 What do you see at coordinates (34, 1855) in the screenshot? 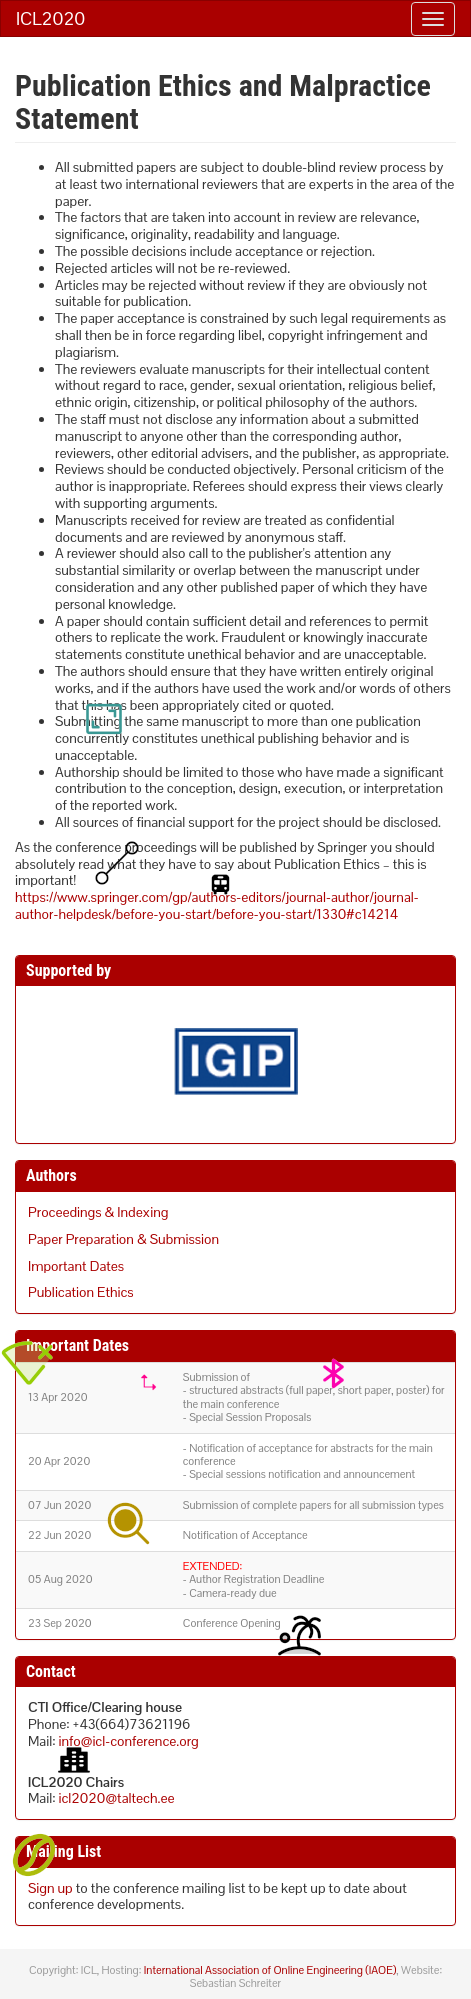
I see `browse coffee shop locations` at bounding box center [34, 1855].